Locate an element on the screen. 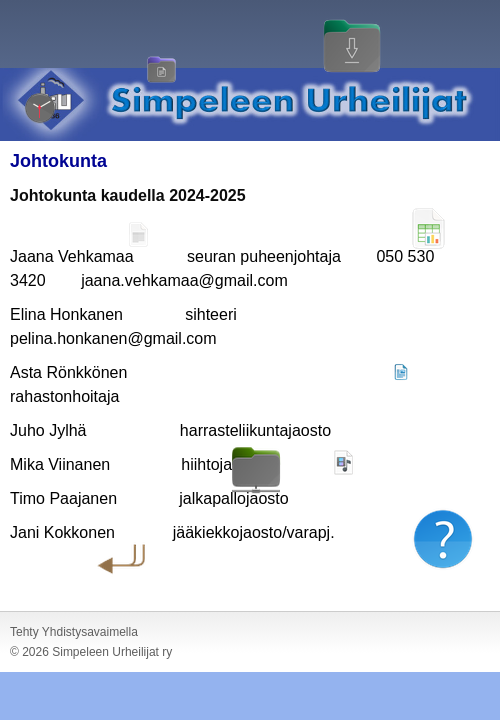  open the clock application is located at coordinates (40, 108).